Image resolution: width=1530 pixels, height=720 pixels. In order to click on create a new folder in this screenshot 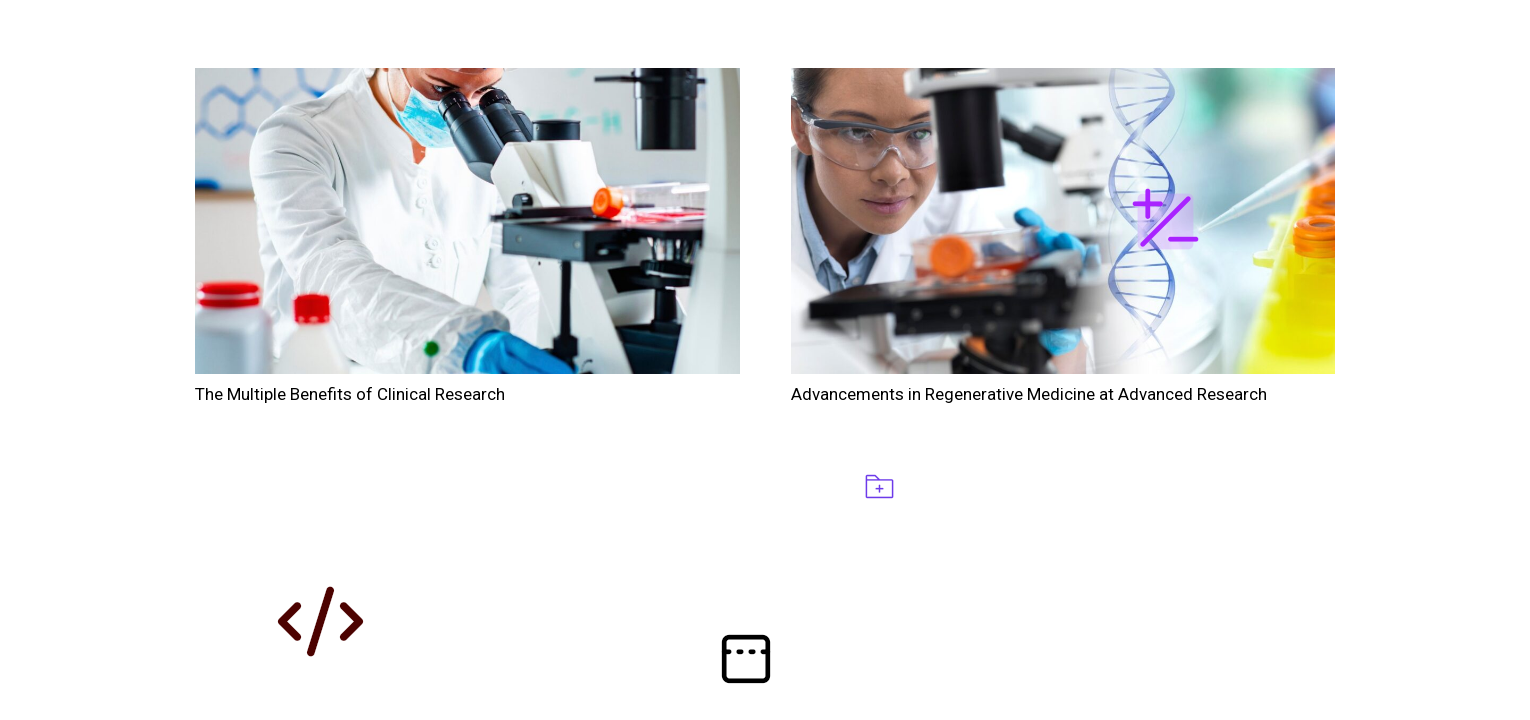, I will do `click(879, 486)`.